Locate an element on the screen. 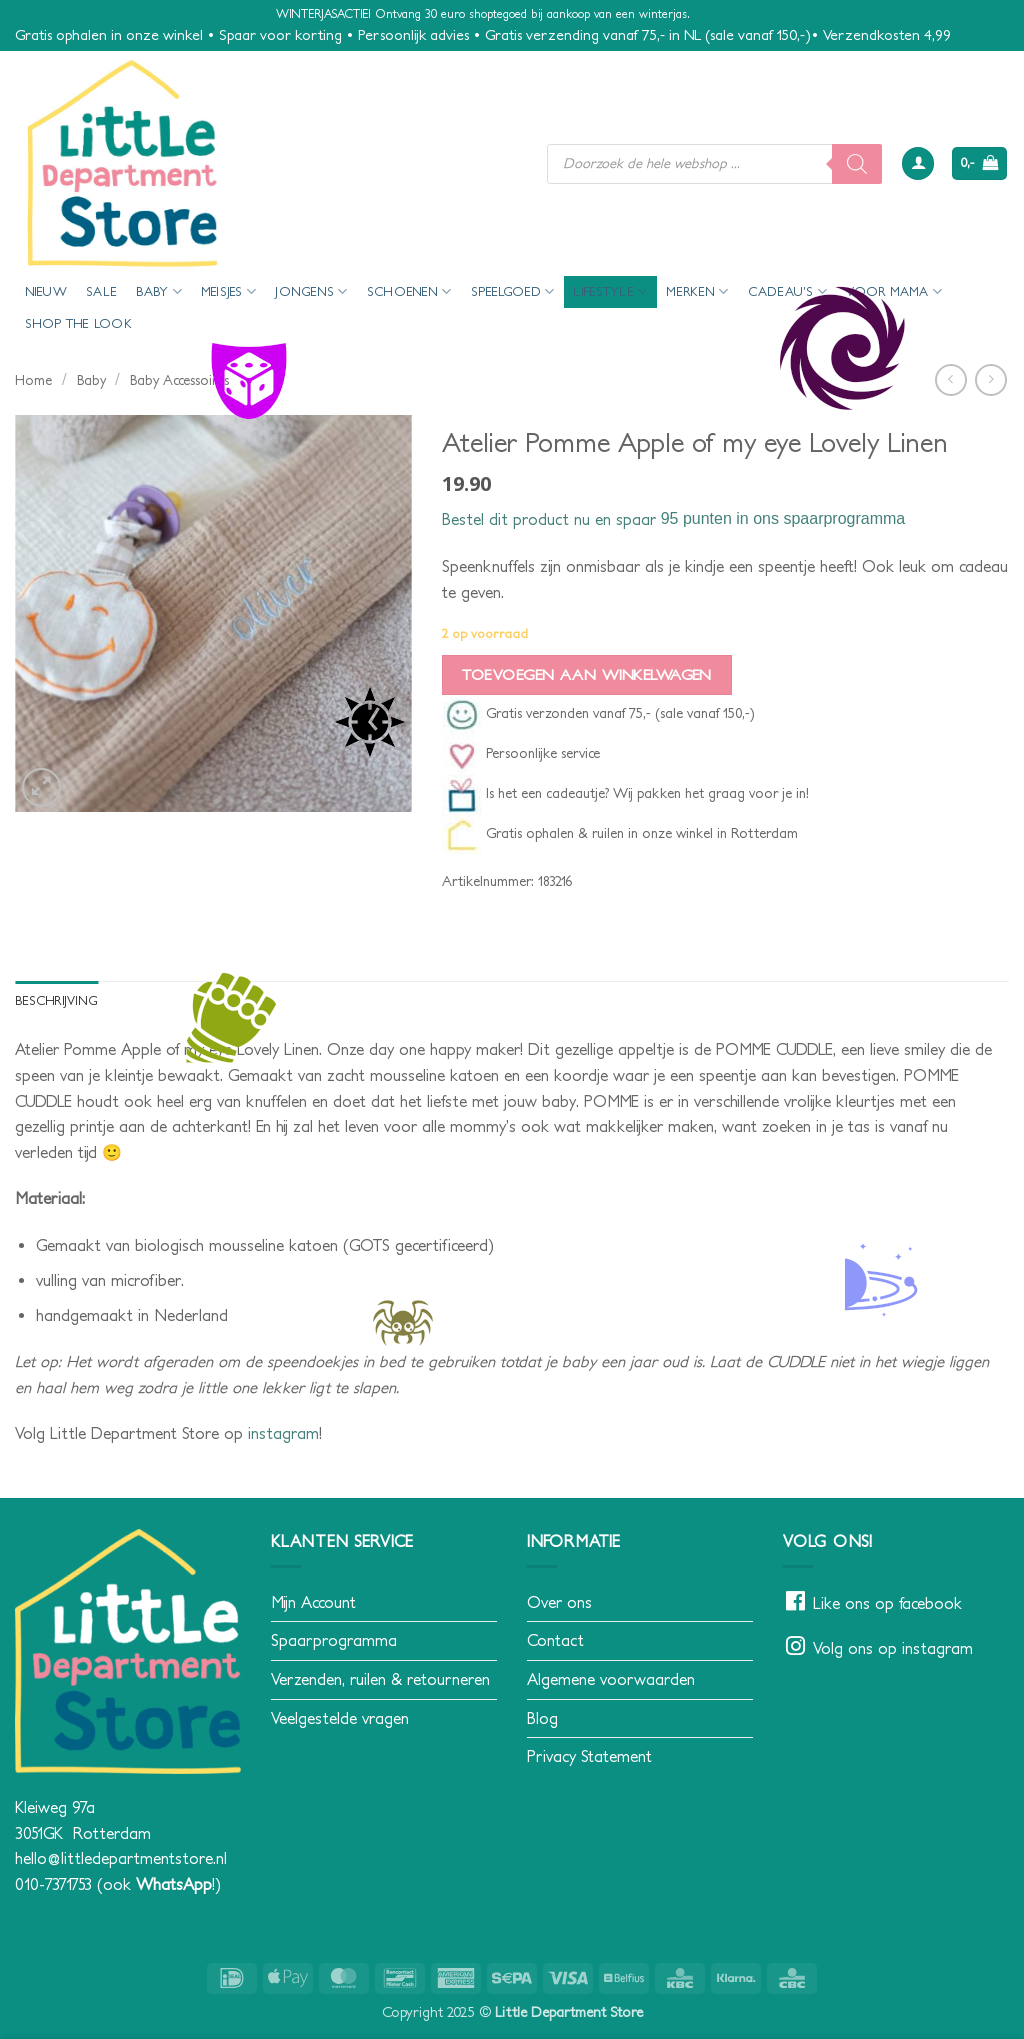 Image resolution: width=1024 pixels, height=2039 pixels. activate energy or power ability is located at coordinates (841, 347).